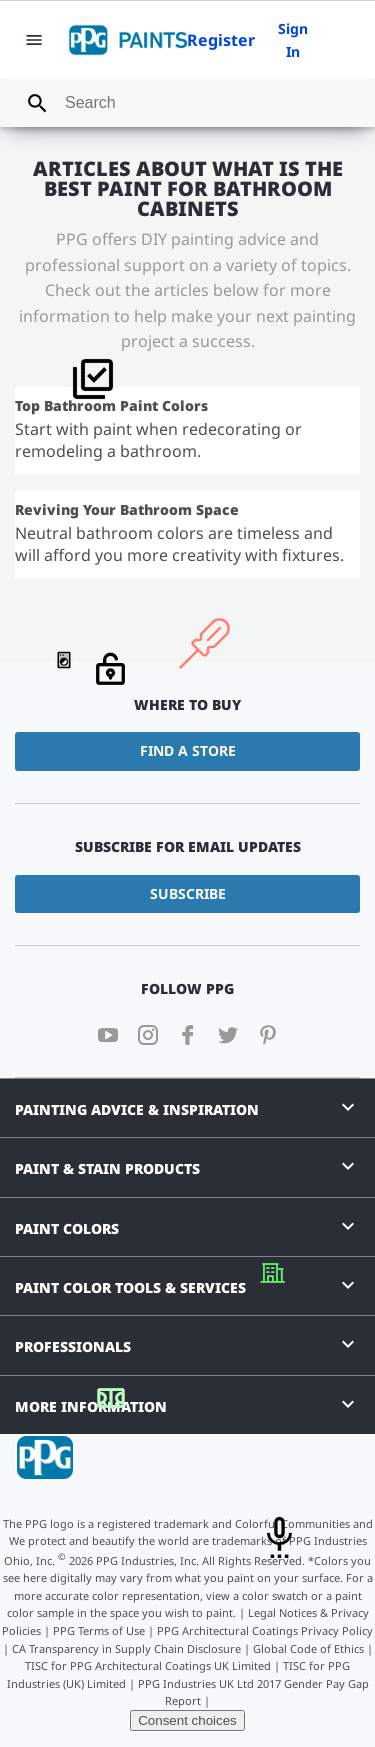  What do you see at coordinates (93, 379) in the screenshot?
I see `item successfully added to library` at bounding box center [93, 379].